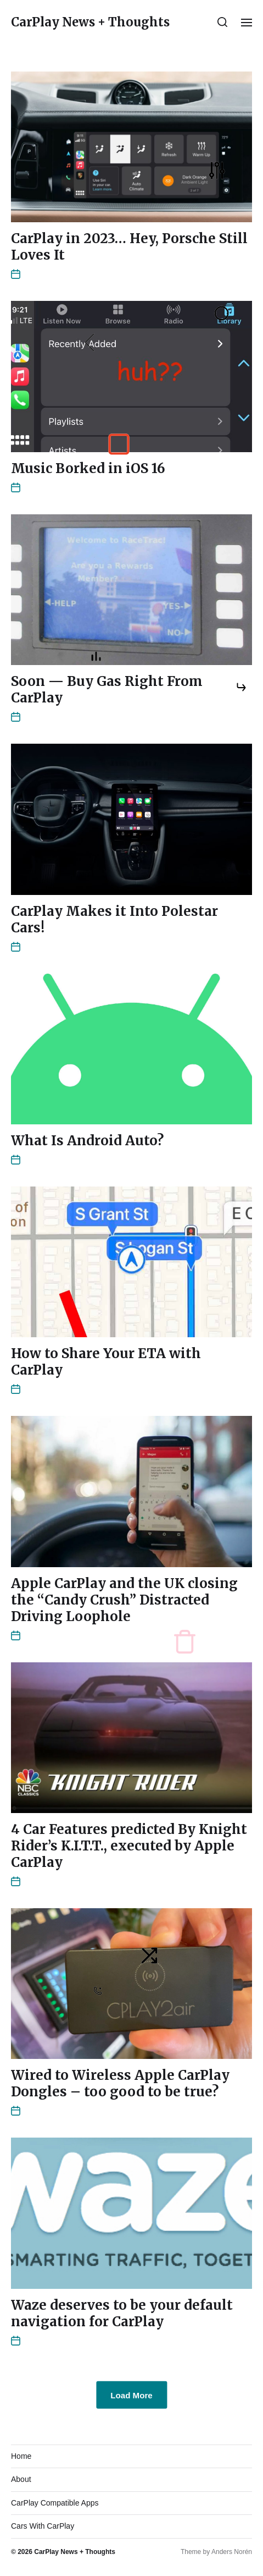 The width and height of the screenshot is (263, 2576). Describe the element at coordinates (98, 1991) in the screenshot. I see `indicates a missed phone call` at that location.